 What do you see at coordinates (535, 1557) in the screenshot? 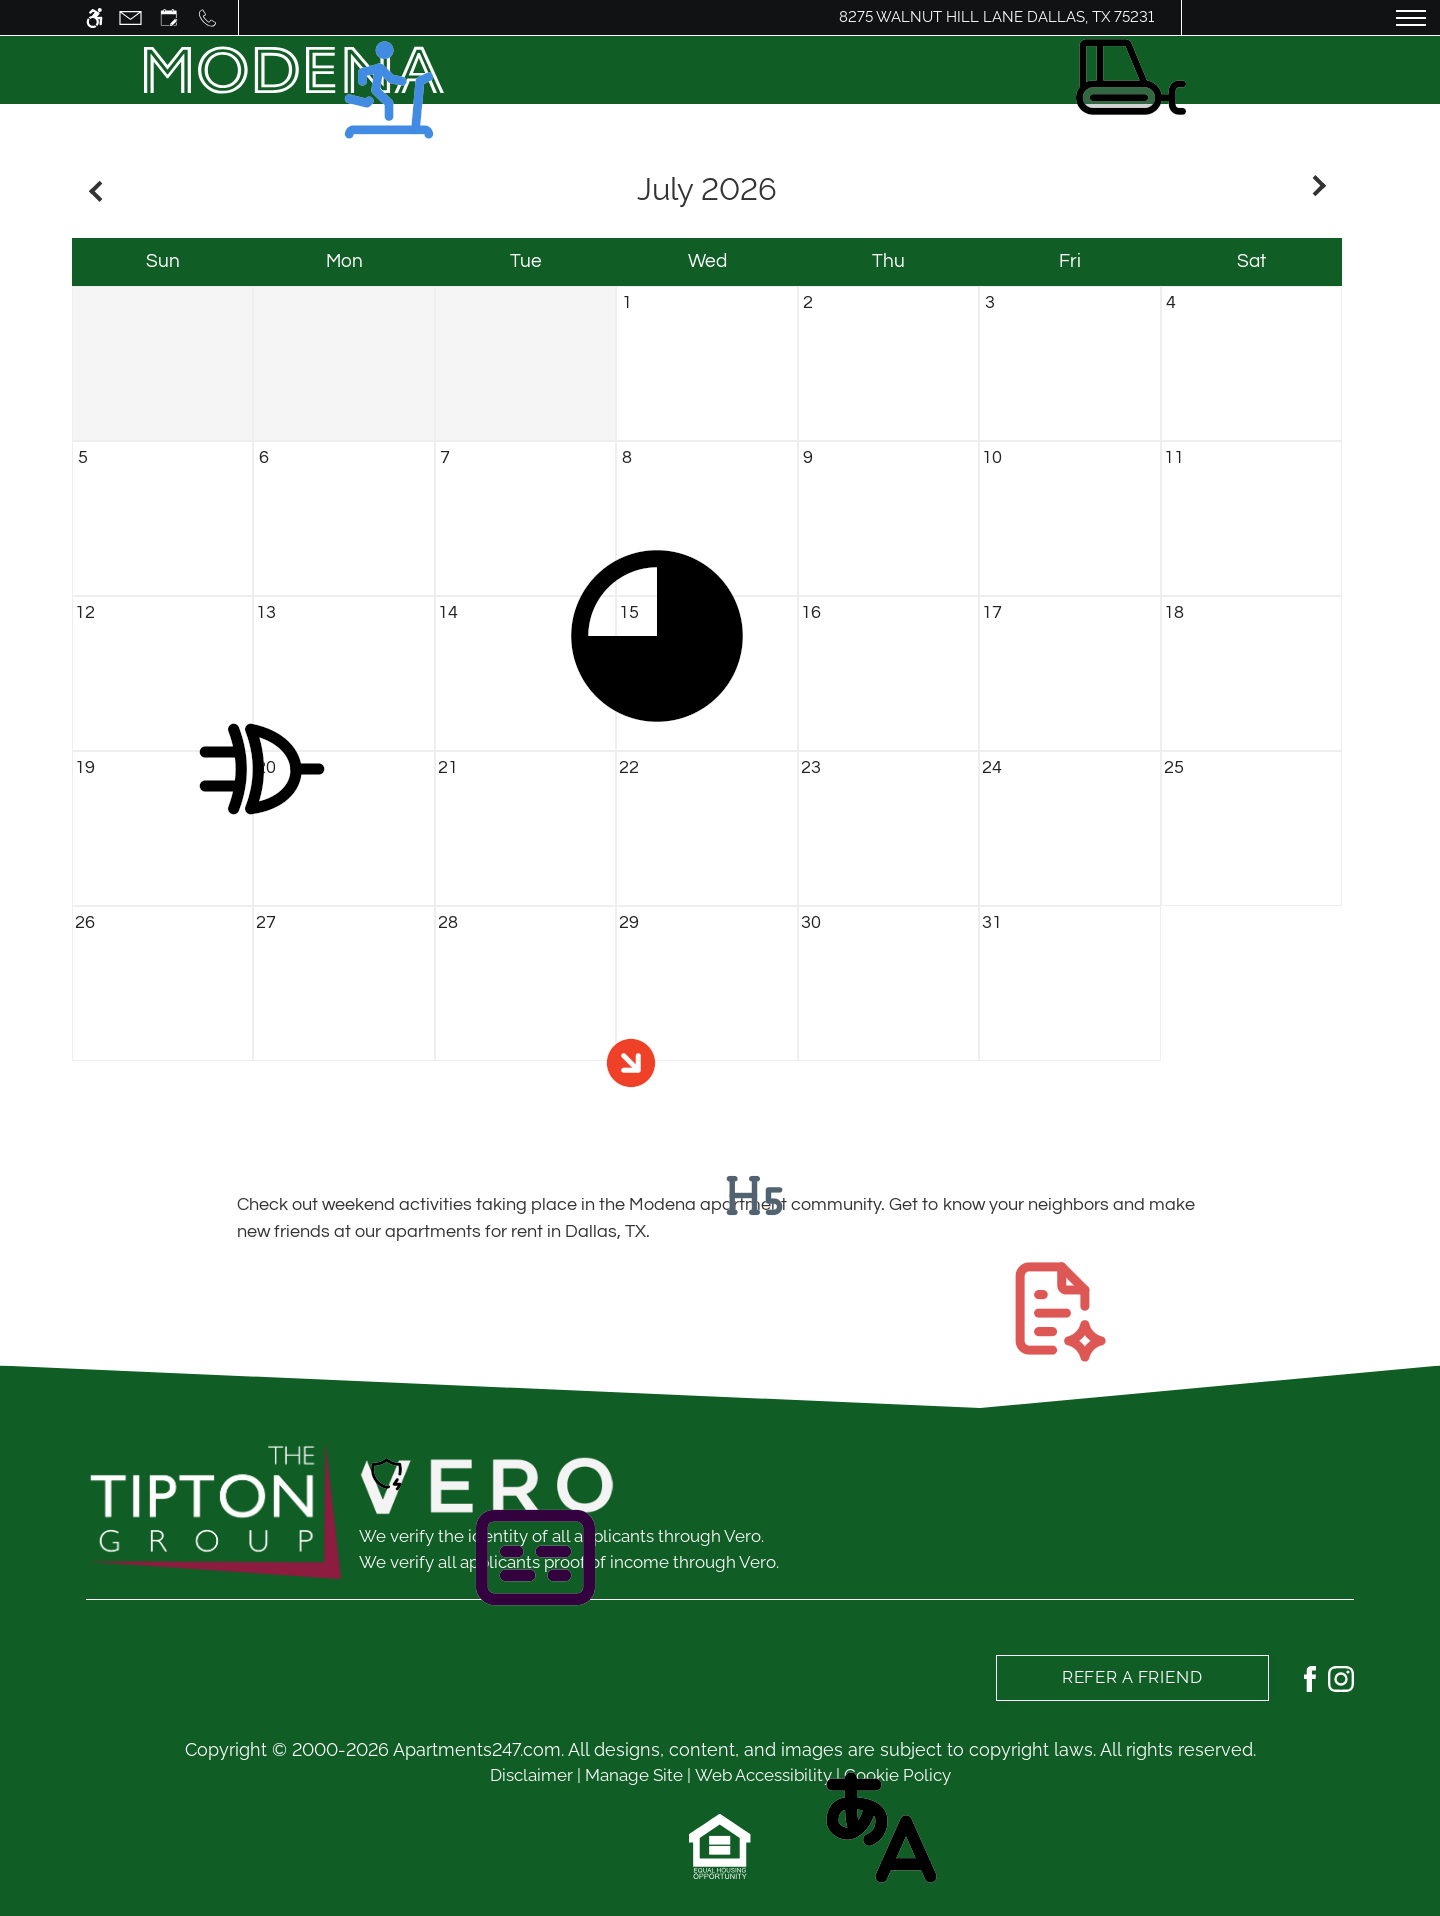
I see `enable closed captions or subtitles` at bounding box center [535, 1557].